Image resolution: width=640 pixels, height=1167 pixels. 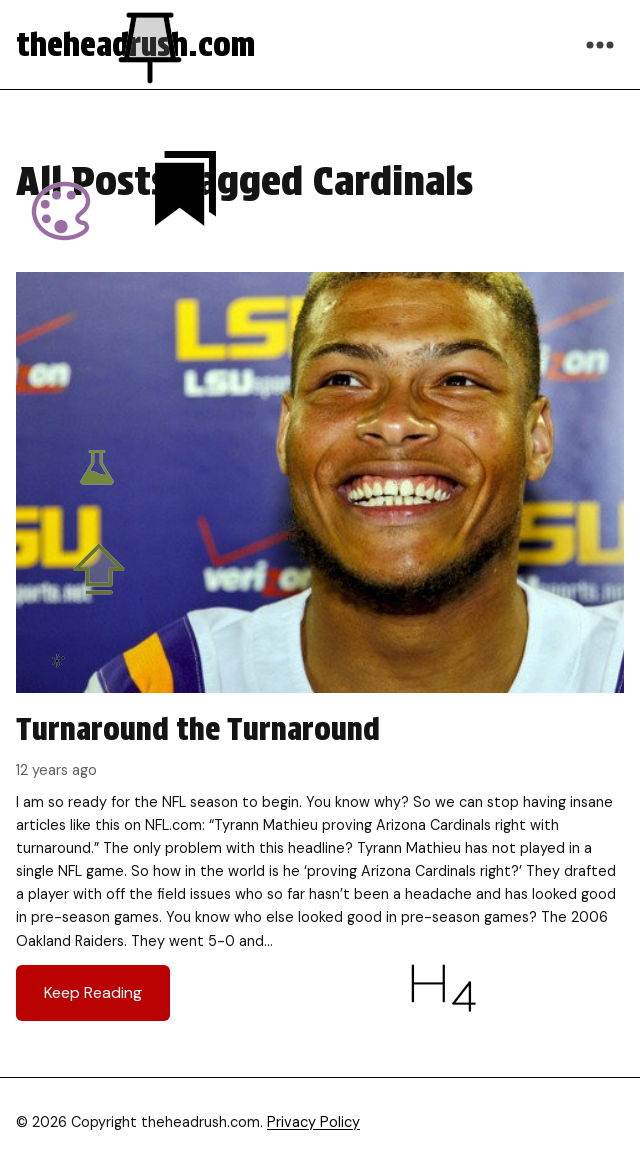 I want to click on bluetooth is disabled or unavailable, so click(x=58, y=661).